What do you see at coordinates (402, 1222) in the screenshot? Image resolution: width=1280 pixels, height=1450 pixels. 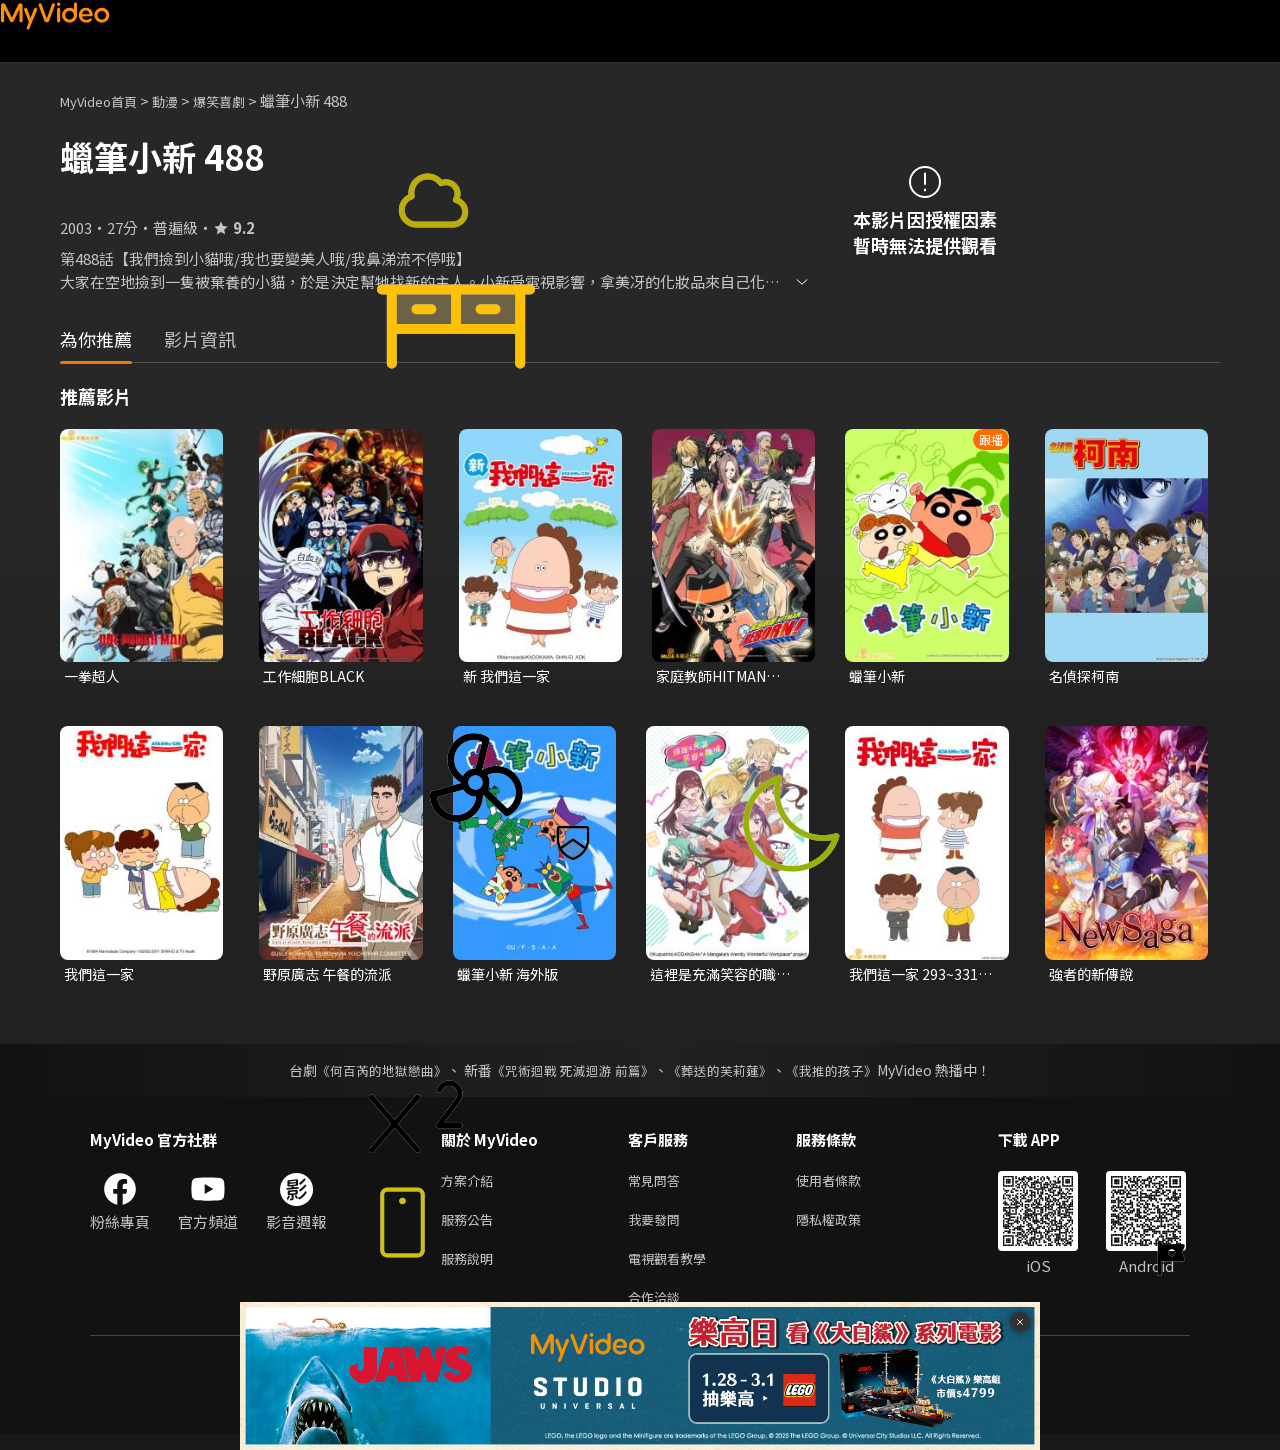 I see `access device camera through mobile` at bounding box center [402, 1222].